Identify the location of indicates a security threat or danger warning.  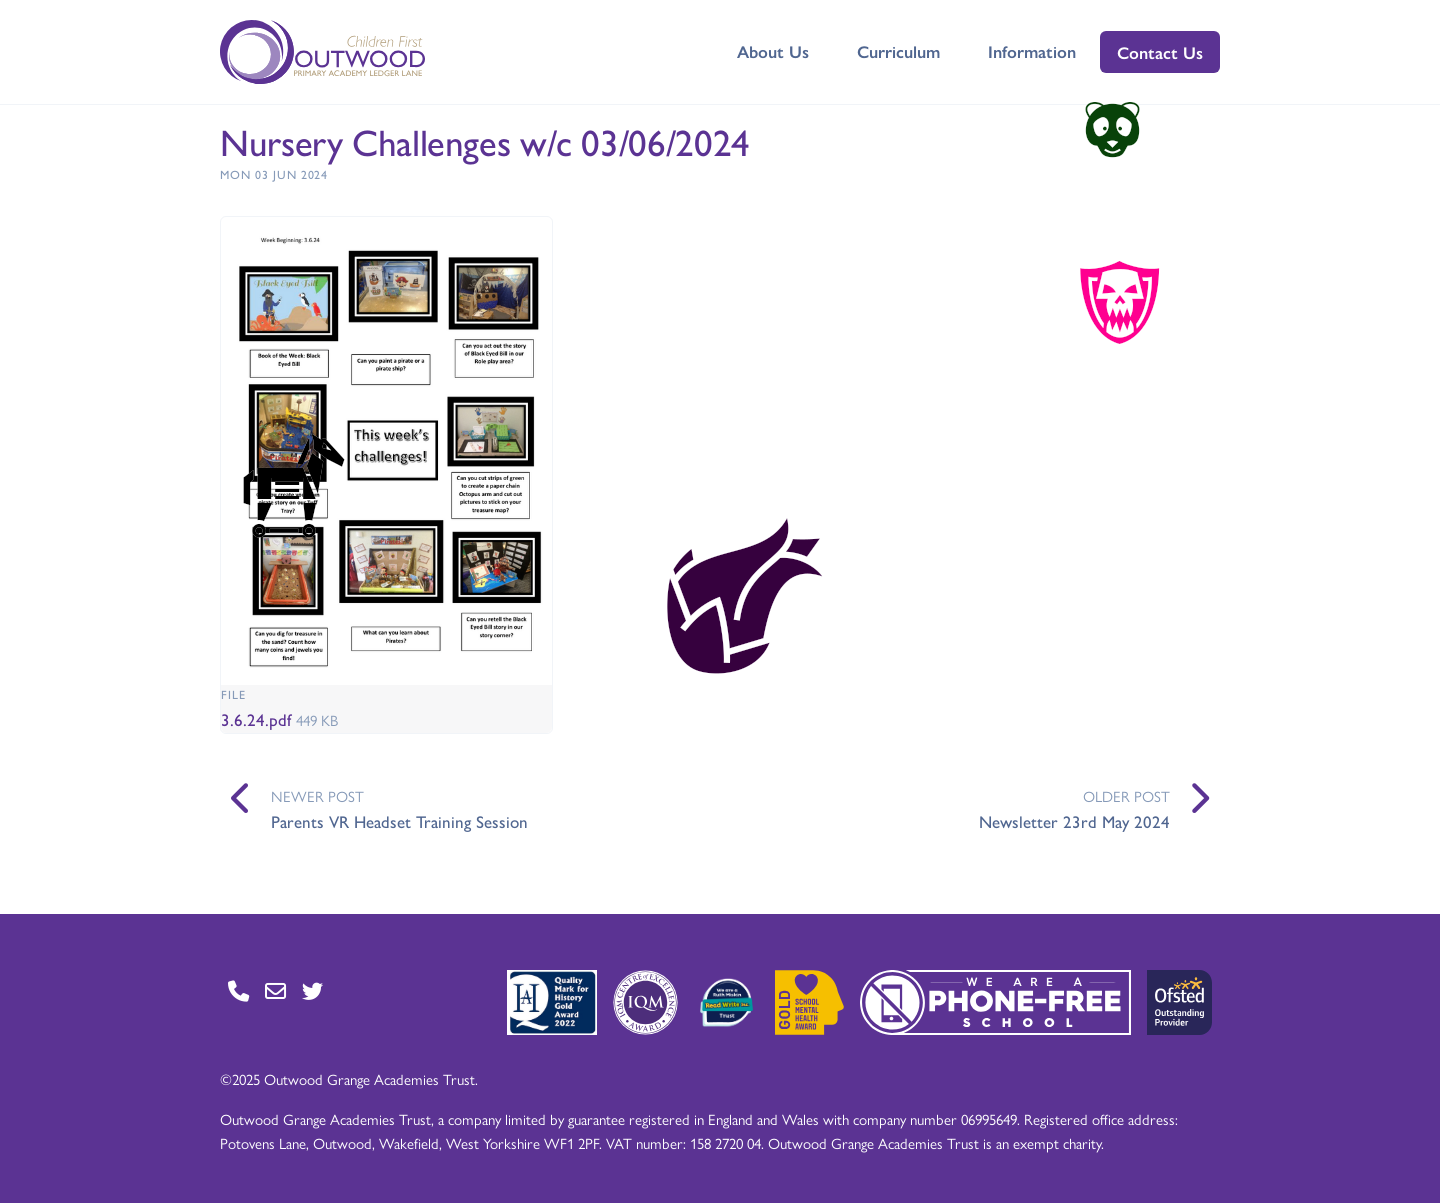
(1119, 302).